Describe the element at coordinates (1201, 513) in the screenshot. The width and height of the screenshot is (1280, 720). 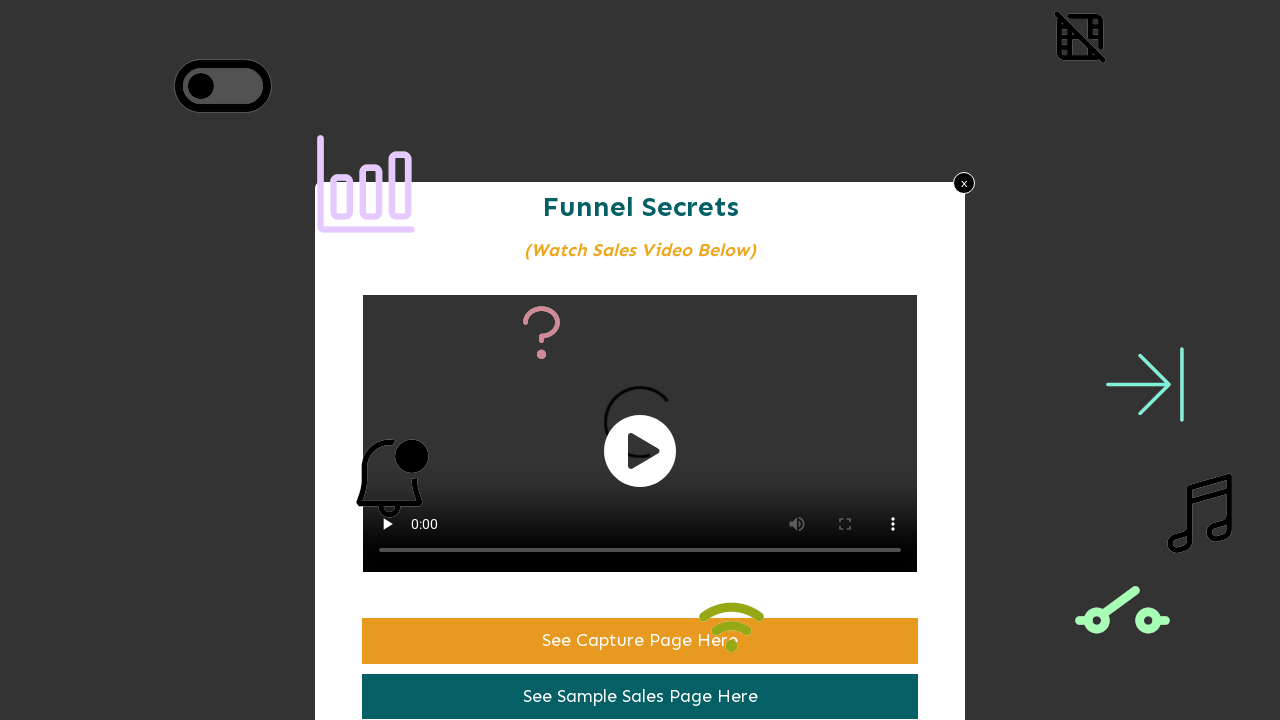
I see `access music or audio player` at that location.